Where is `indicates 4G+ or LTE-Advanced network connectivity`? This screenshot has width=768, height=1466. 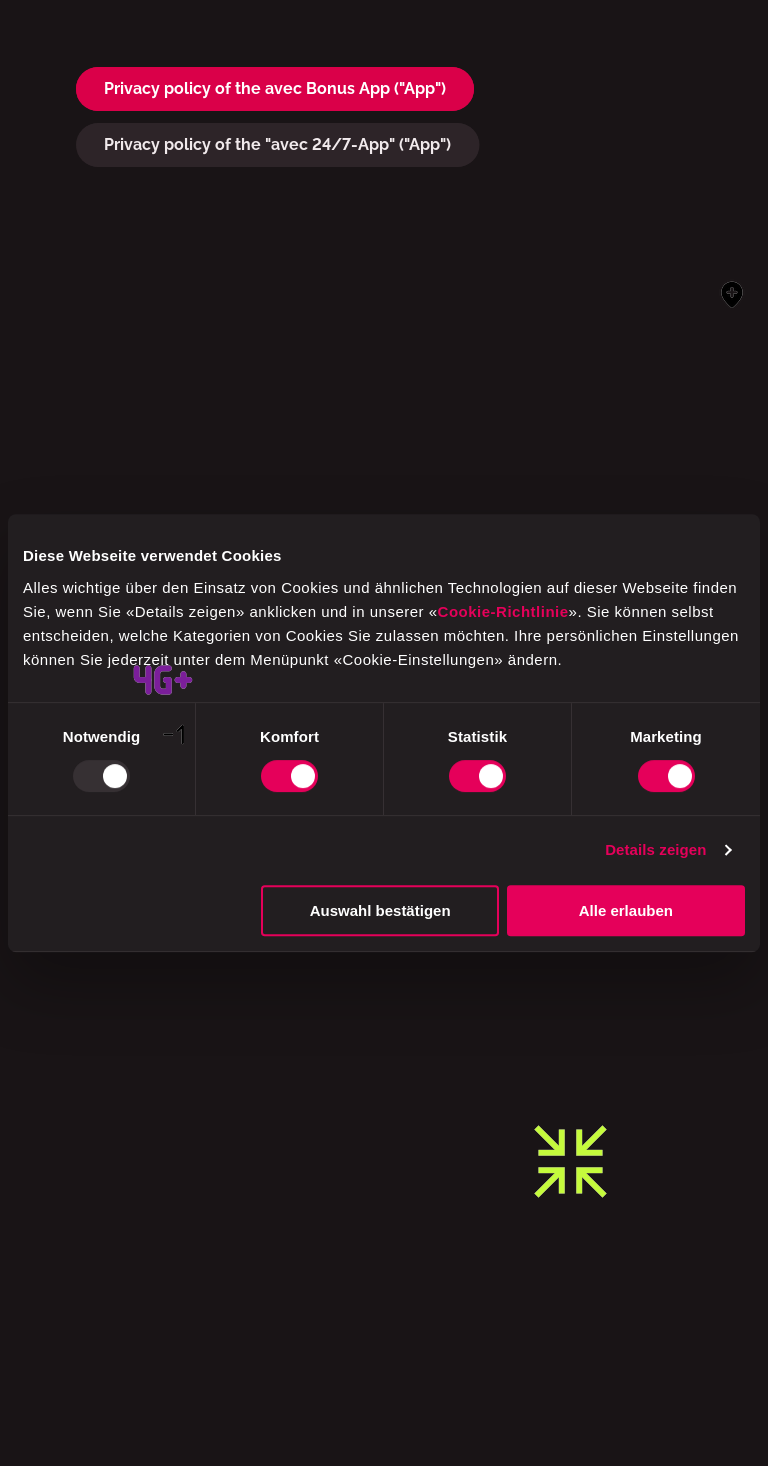
indicates 4G+ or LTE-Advanced network connectivity is located at coordinates (163, 680).